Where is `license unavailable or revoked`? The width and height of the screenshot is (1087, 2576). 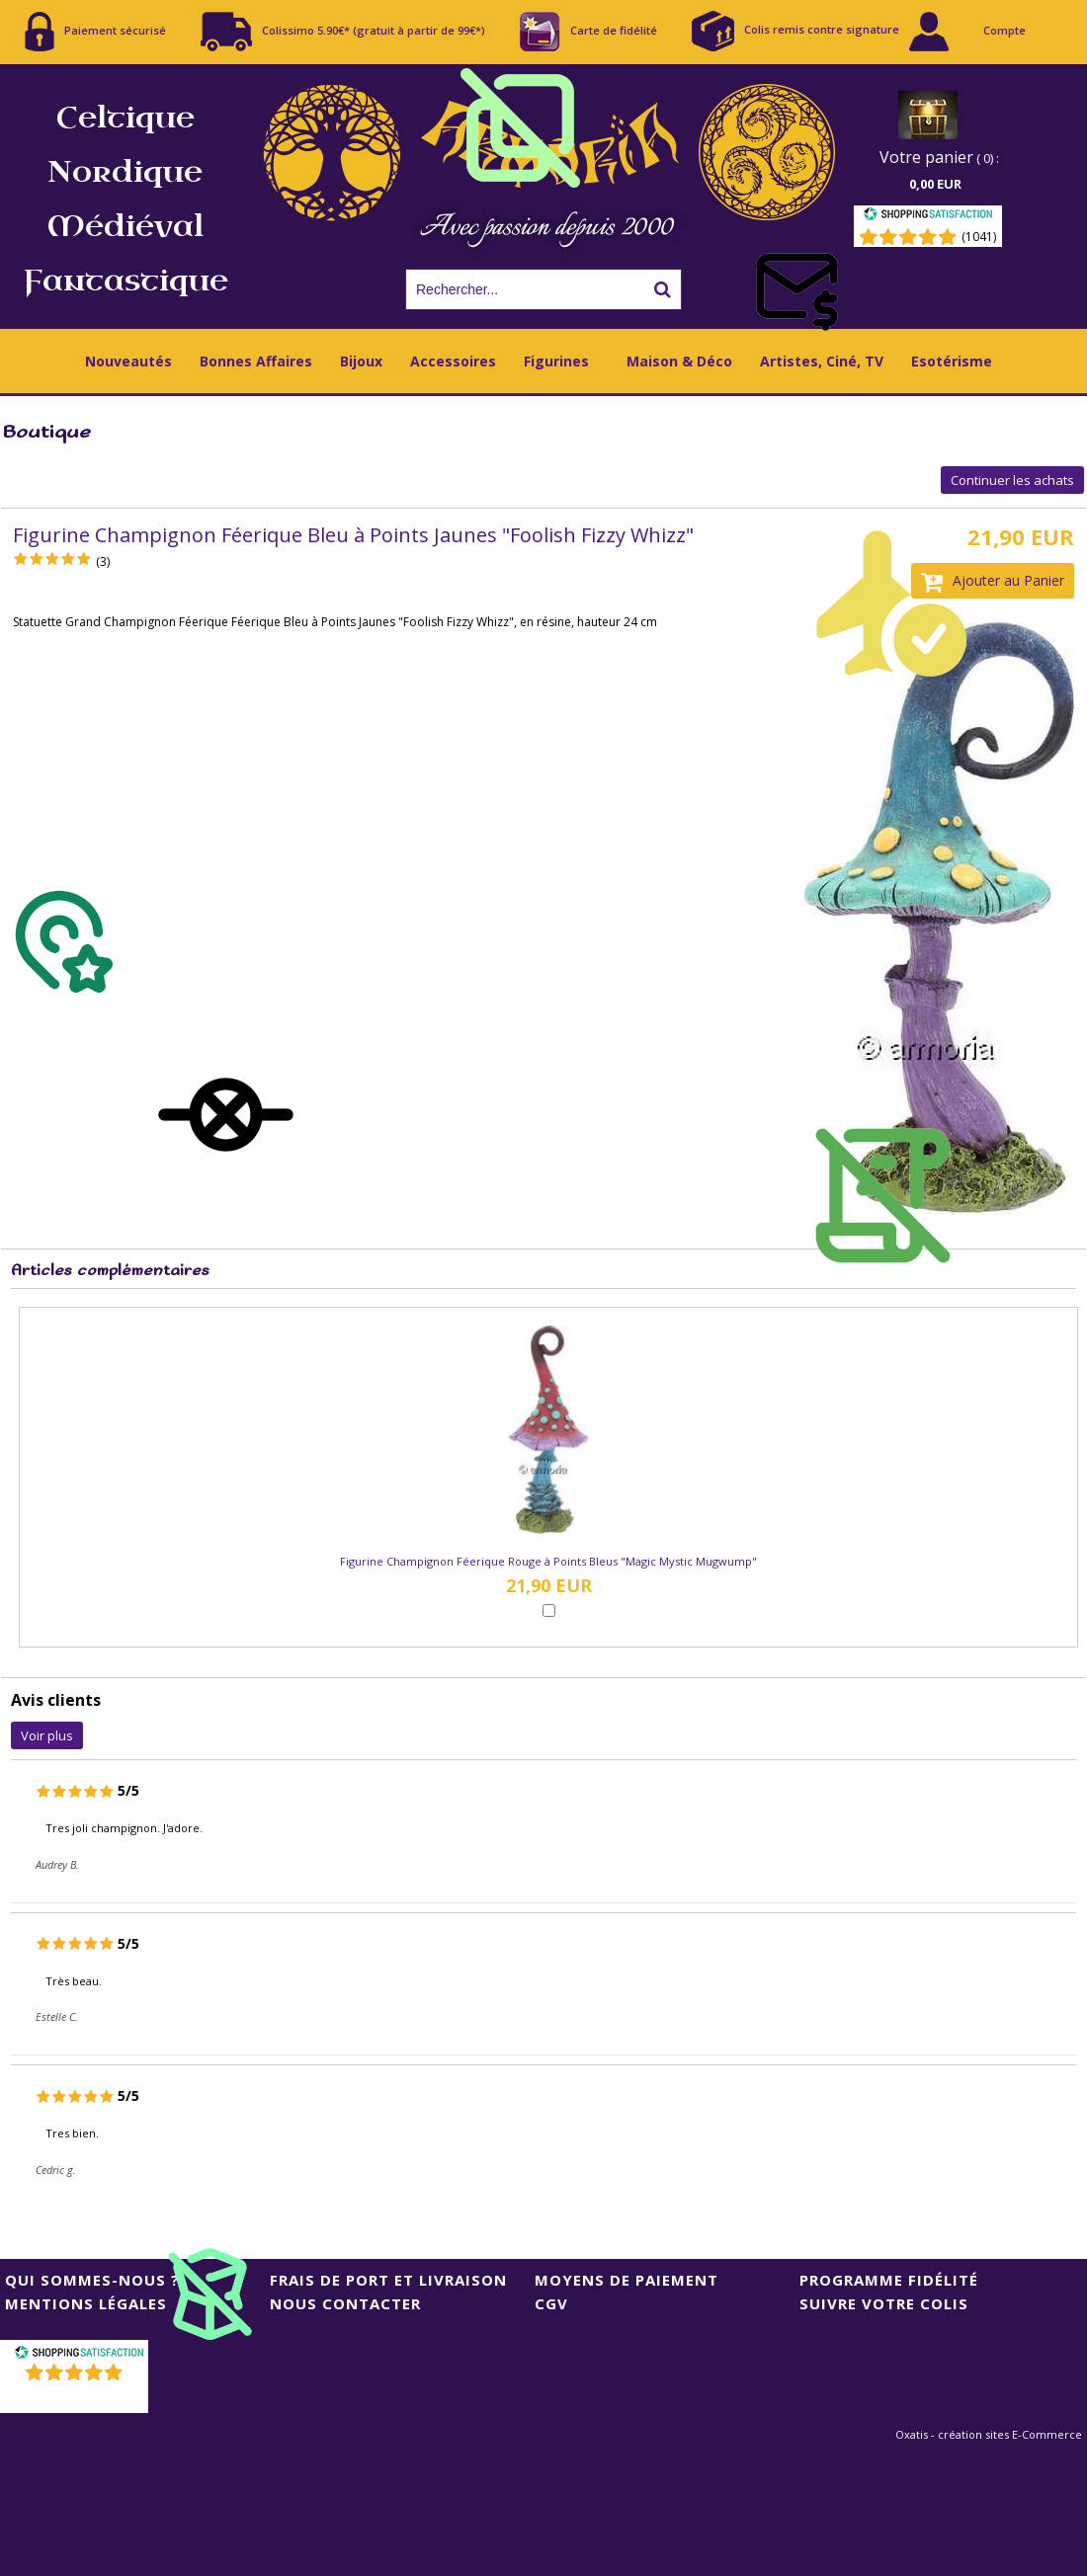 license unavailable or revoked is located at coordinates (882, 1195).